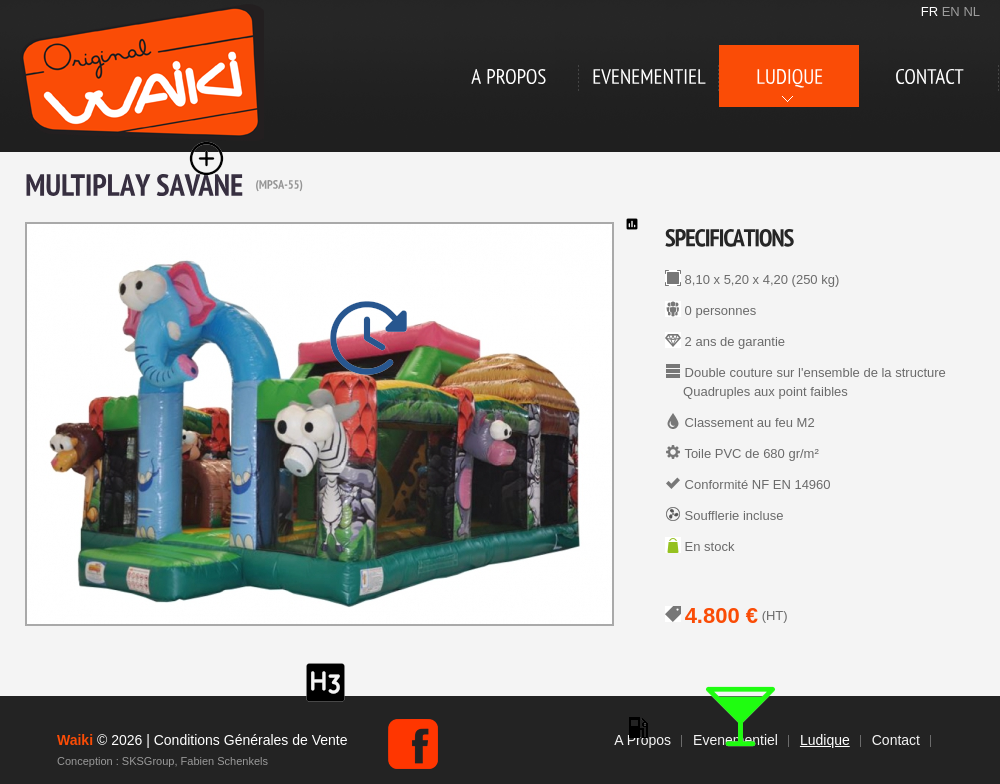  I want to click on view poll results or voting data, so click(632, 224).